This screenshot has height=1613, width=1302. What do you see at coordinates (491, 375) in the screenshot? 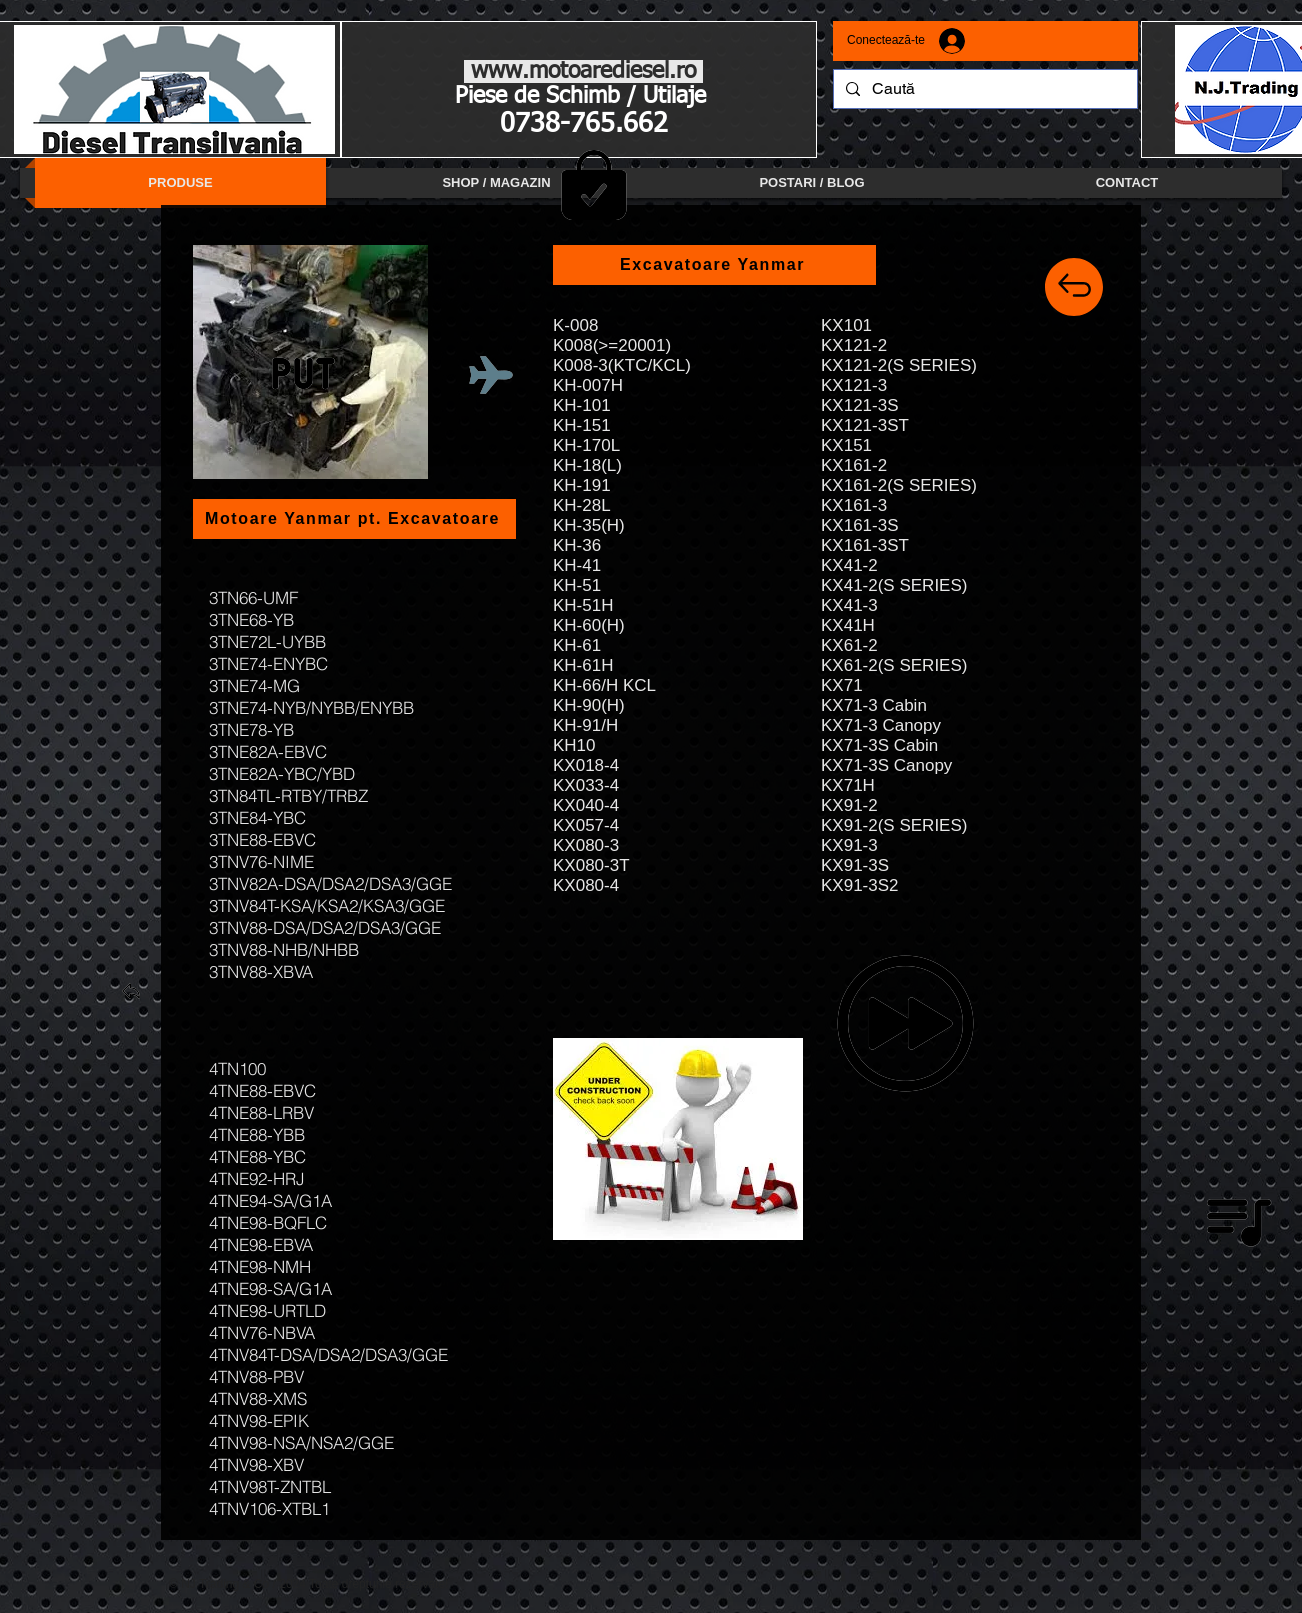
I see `enable airplane mode` at bounding box center [491, 375].